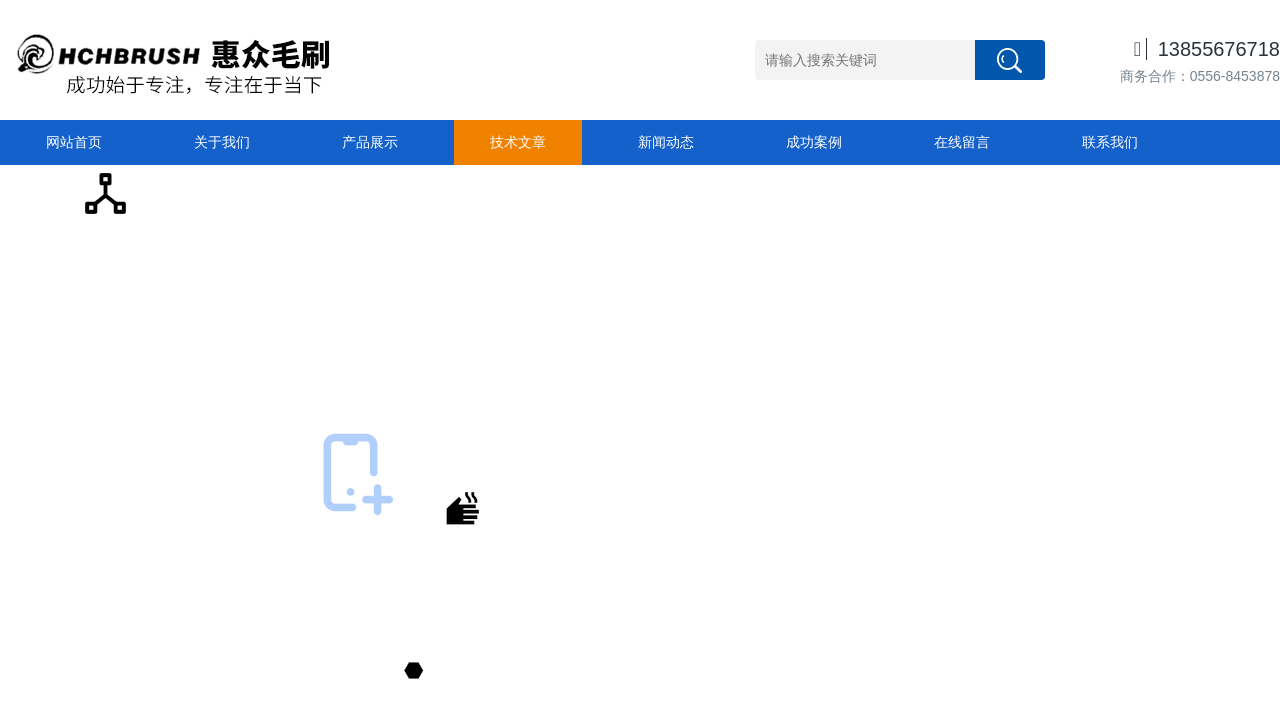 Image resolution: width=1280 pixels, height=720 pixels. What do you see at coordinates (414, 670) in the screenshot?
I see `set a data breakpoint in the debugger` at bounding box center [414, 670].